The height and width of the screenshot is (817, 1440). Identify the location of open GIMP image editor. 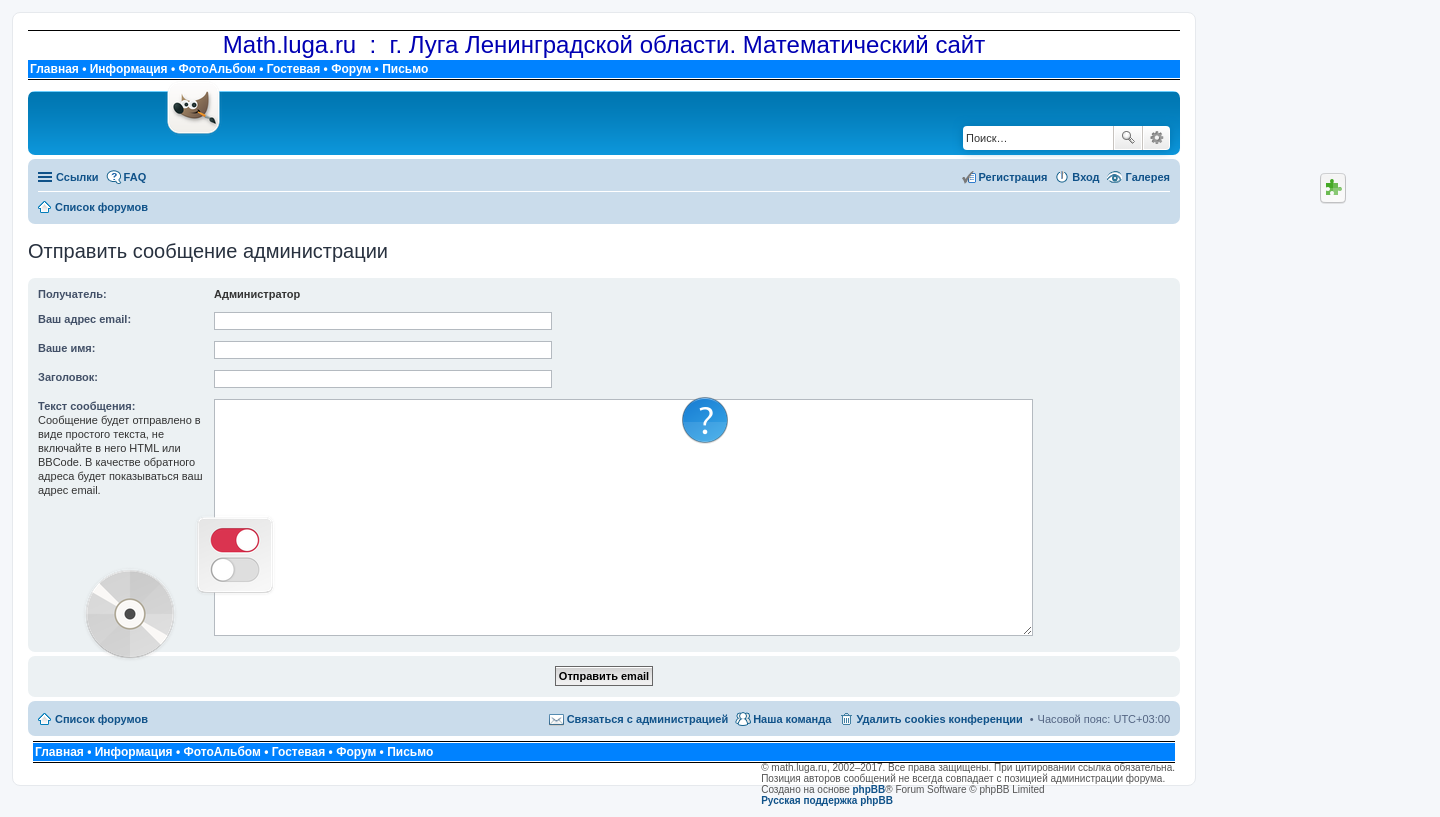
(193, 107).